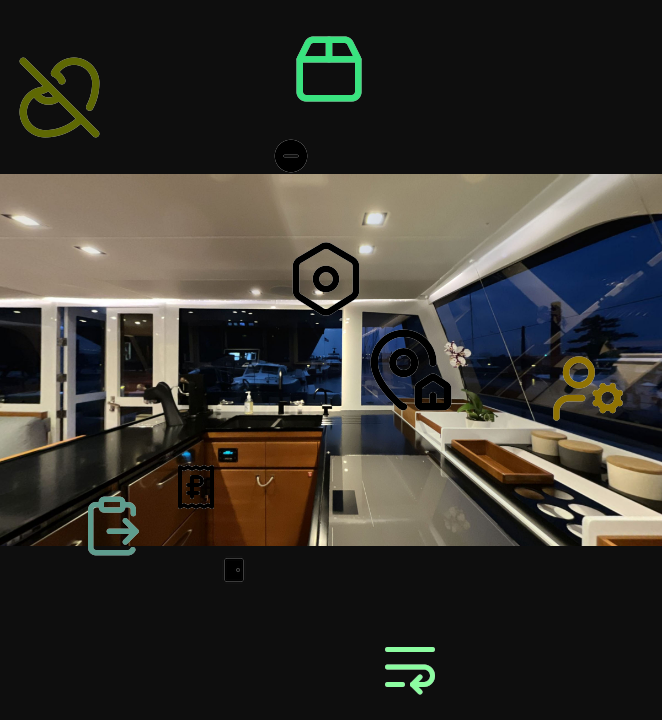  I want to click on paste content from clipboard, so click(112, 526).